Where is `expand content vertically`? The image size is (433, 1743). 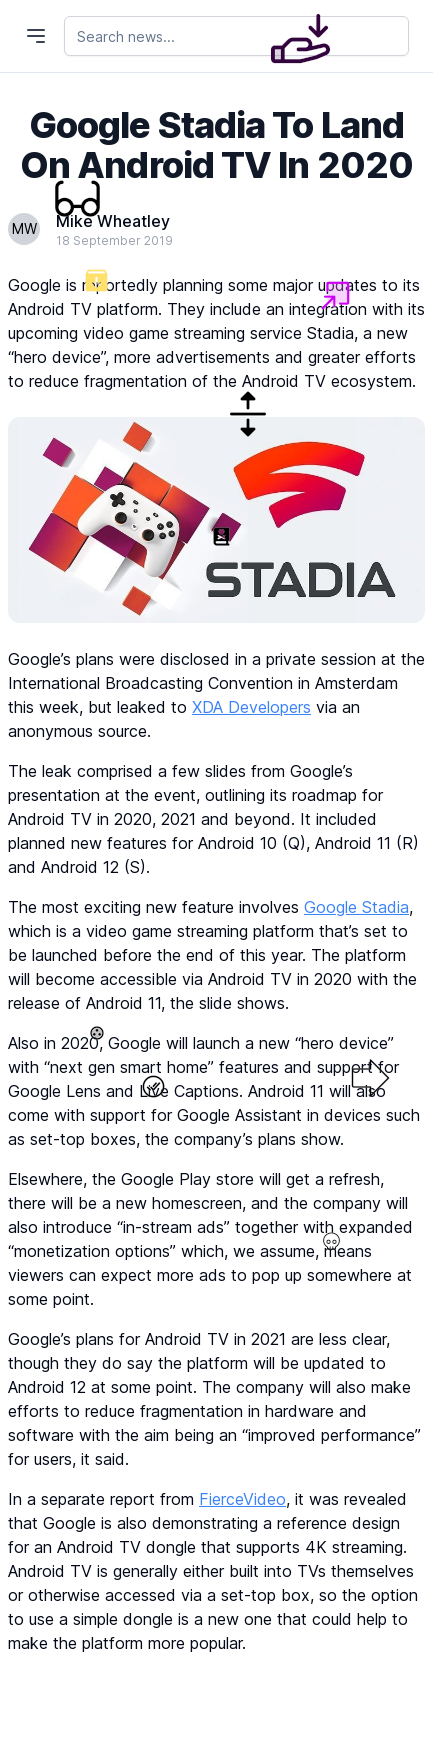
expand content vertically is located at coordinates (248, 414).